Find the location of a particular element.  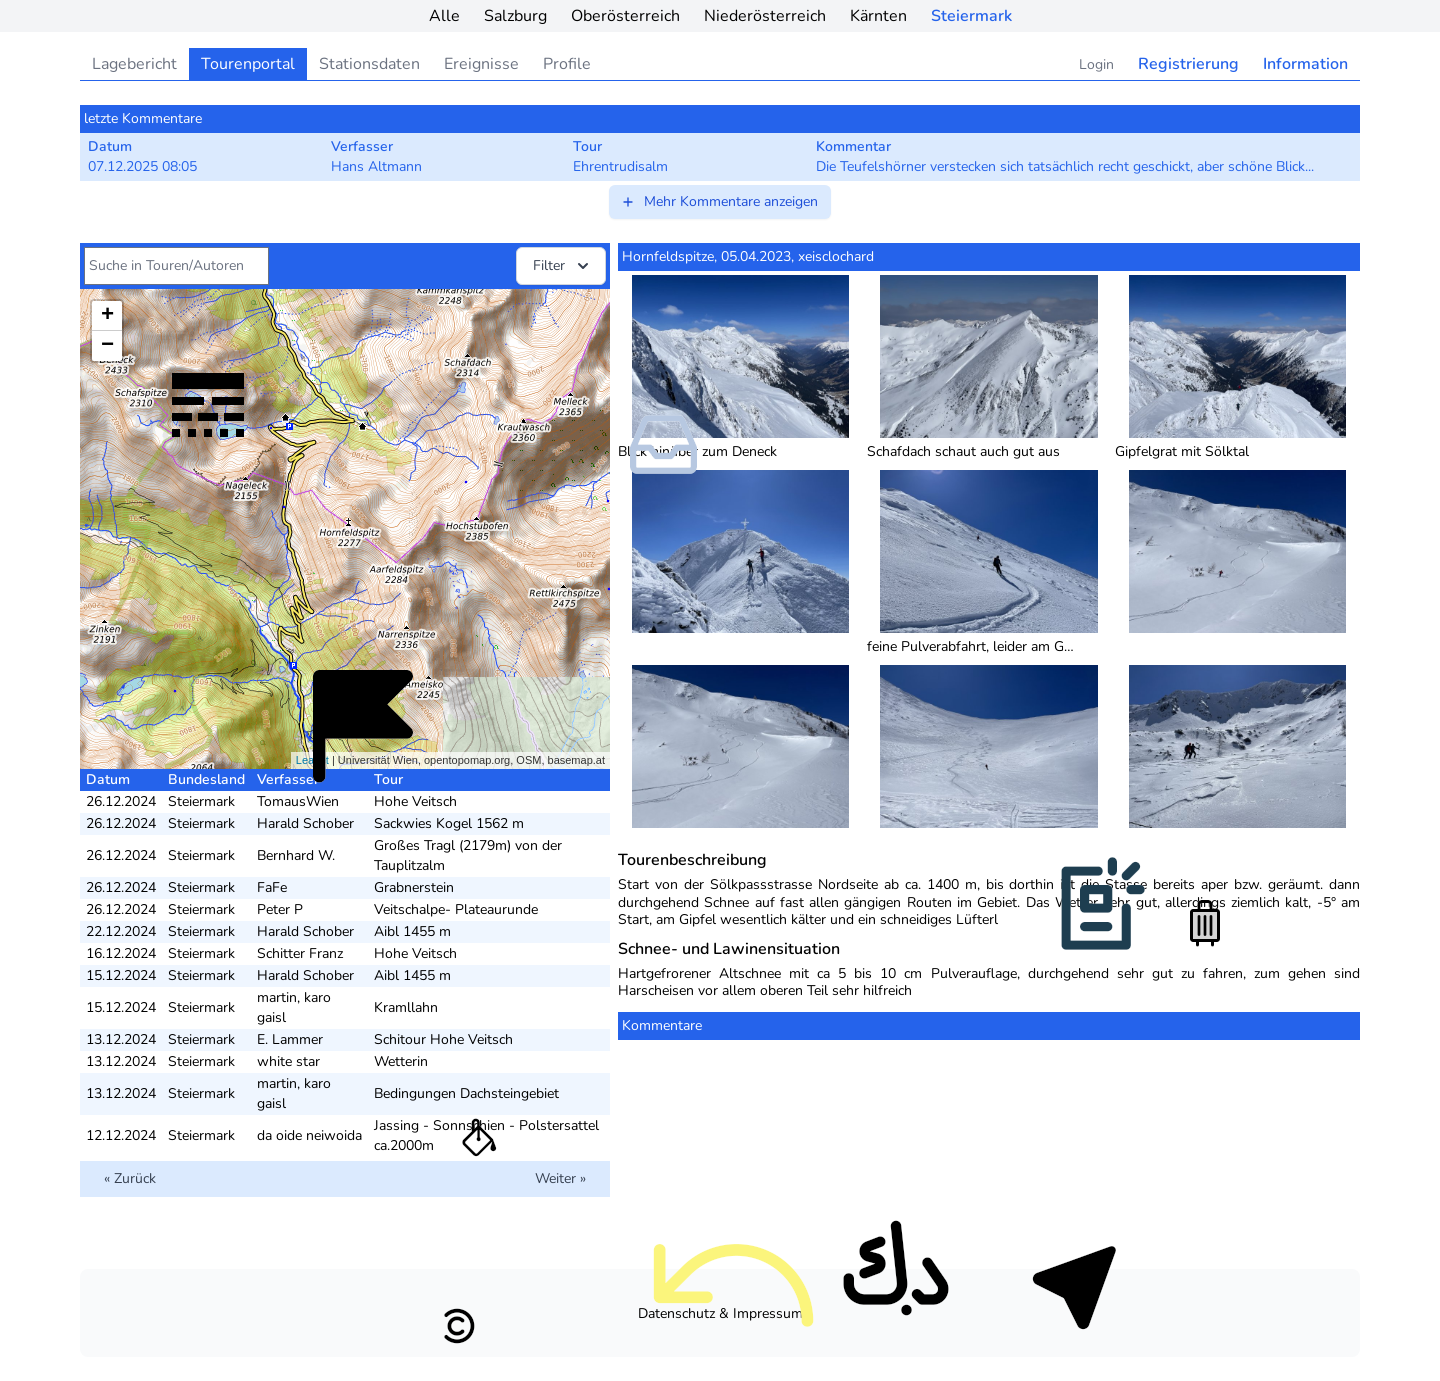

undo the last action is located at coordinates (736, 1279).